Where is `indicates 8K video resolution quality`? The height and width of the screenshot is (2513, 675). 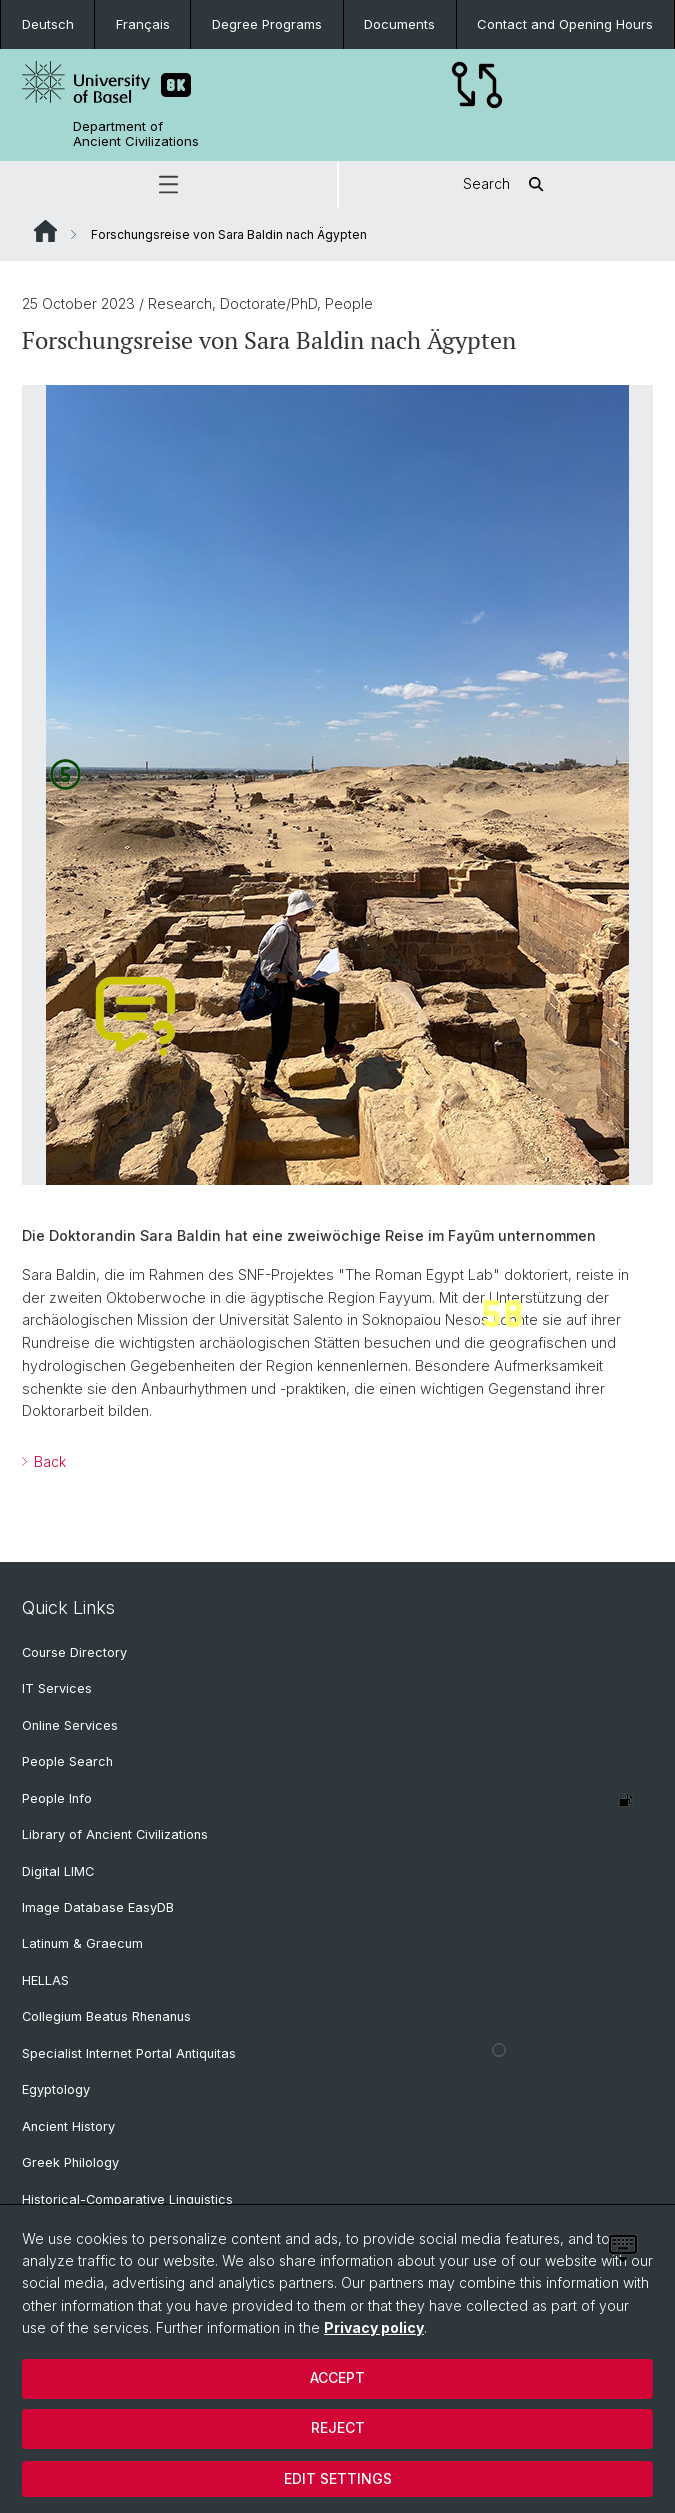 indicates 8K video resolution quality is located at coordinates (176, 85).